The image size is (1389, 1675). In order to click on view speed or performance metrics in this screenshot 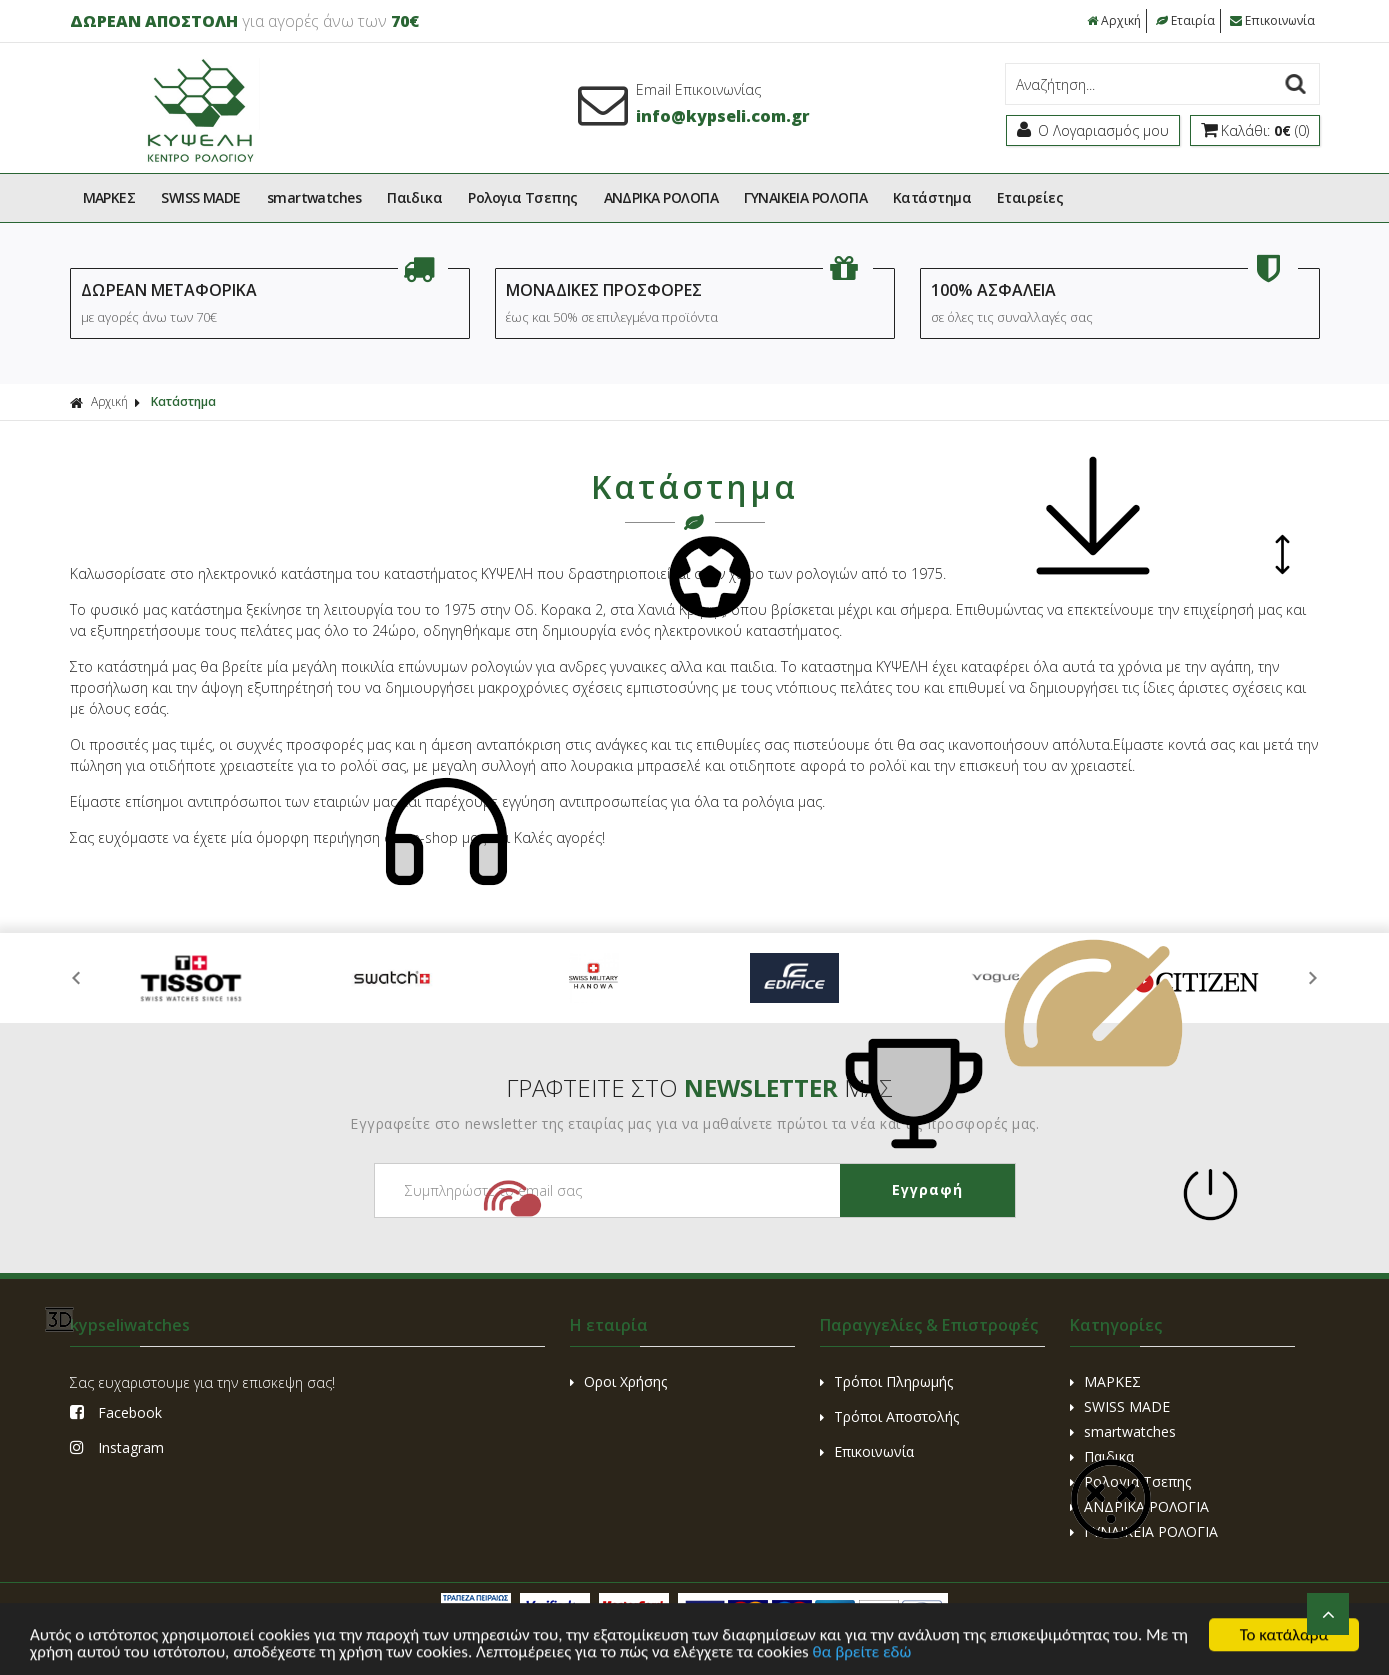, I will do `click(1093, 1009)`.